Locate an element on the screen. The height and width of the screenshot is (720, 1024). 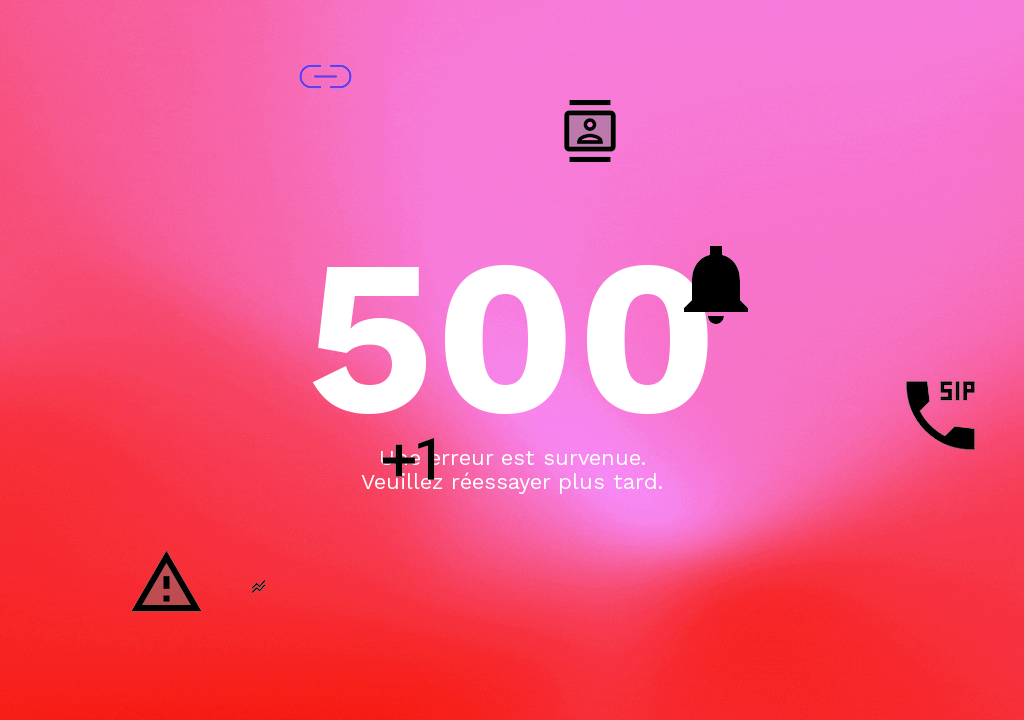
increase exposure by one stop is located at coordinates (408, 460).